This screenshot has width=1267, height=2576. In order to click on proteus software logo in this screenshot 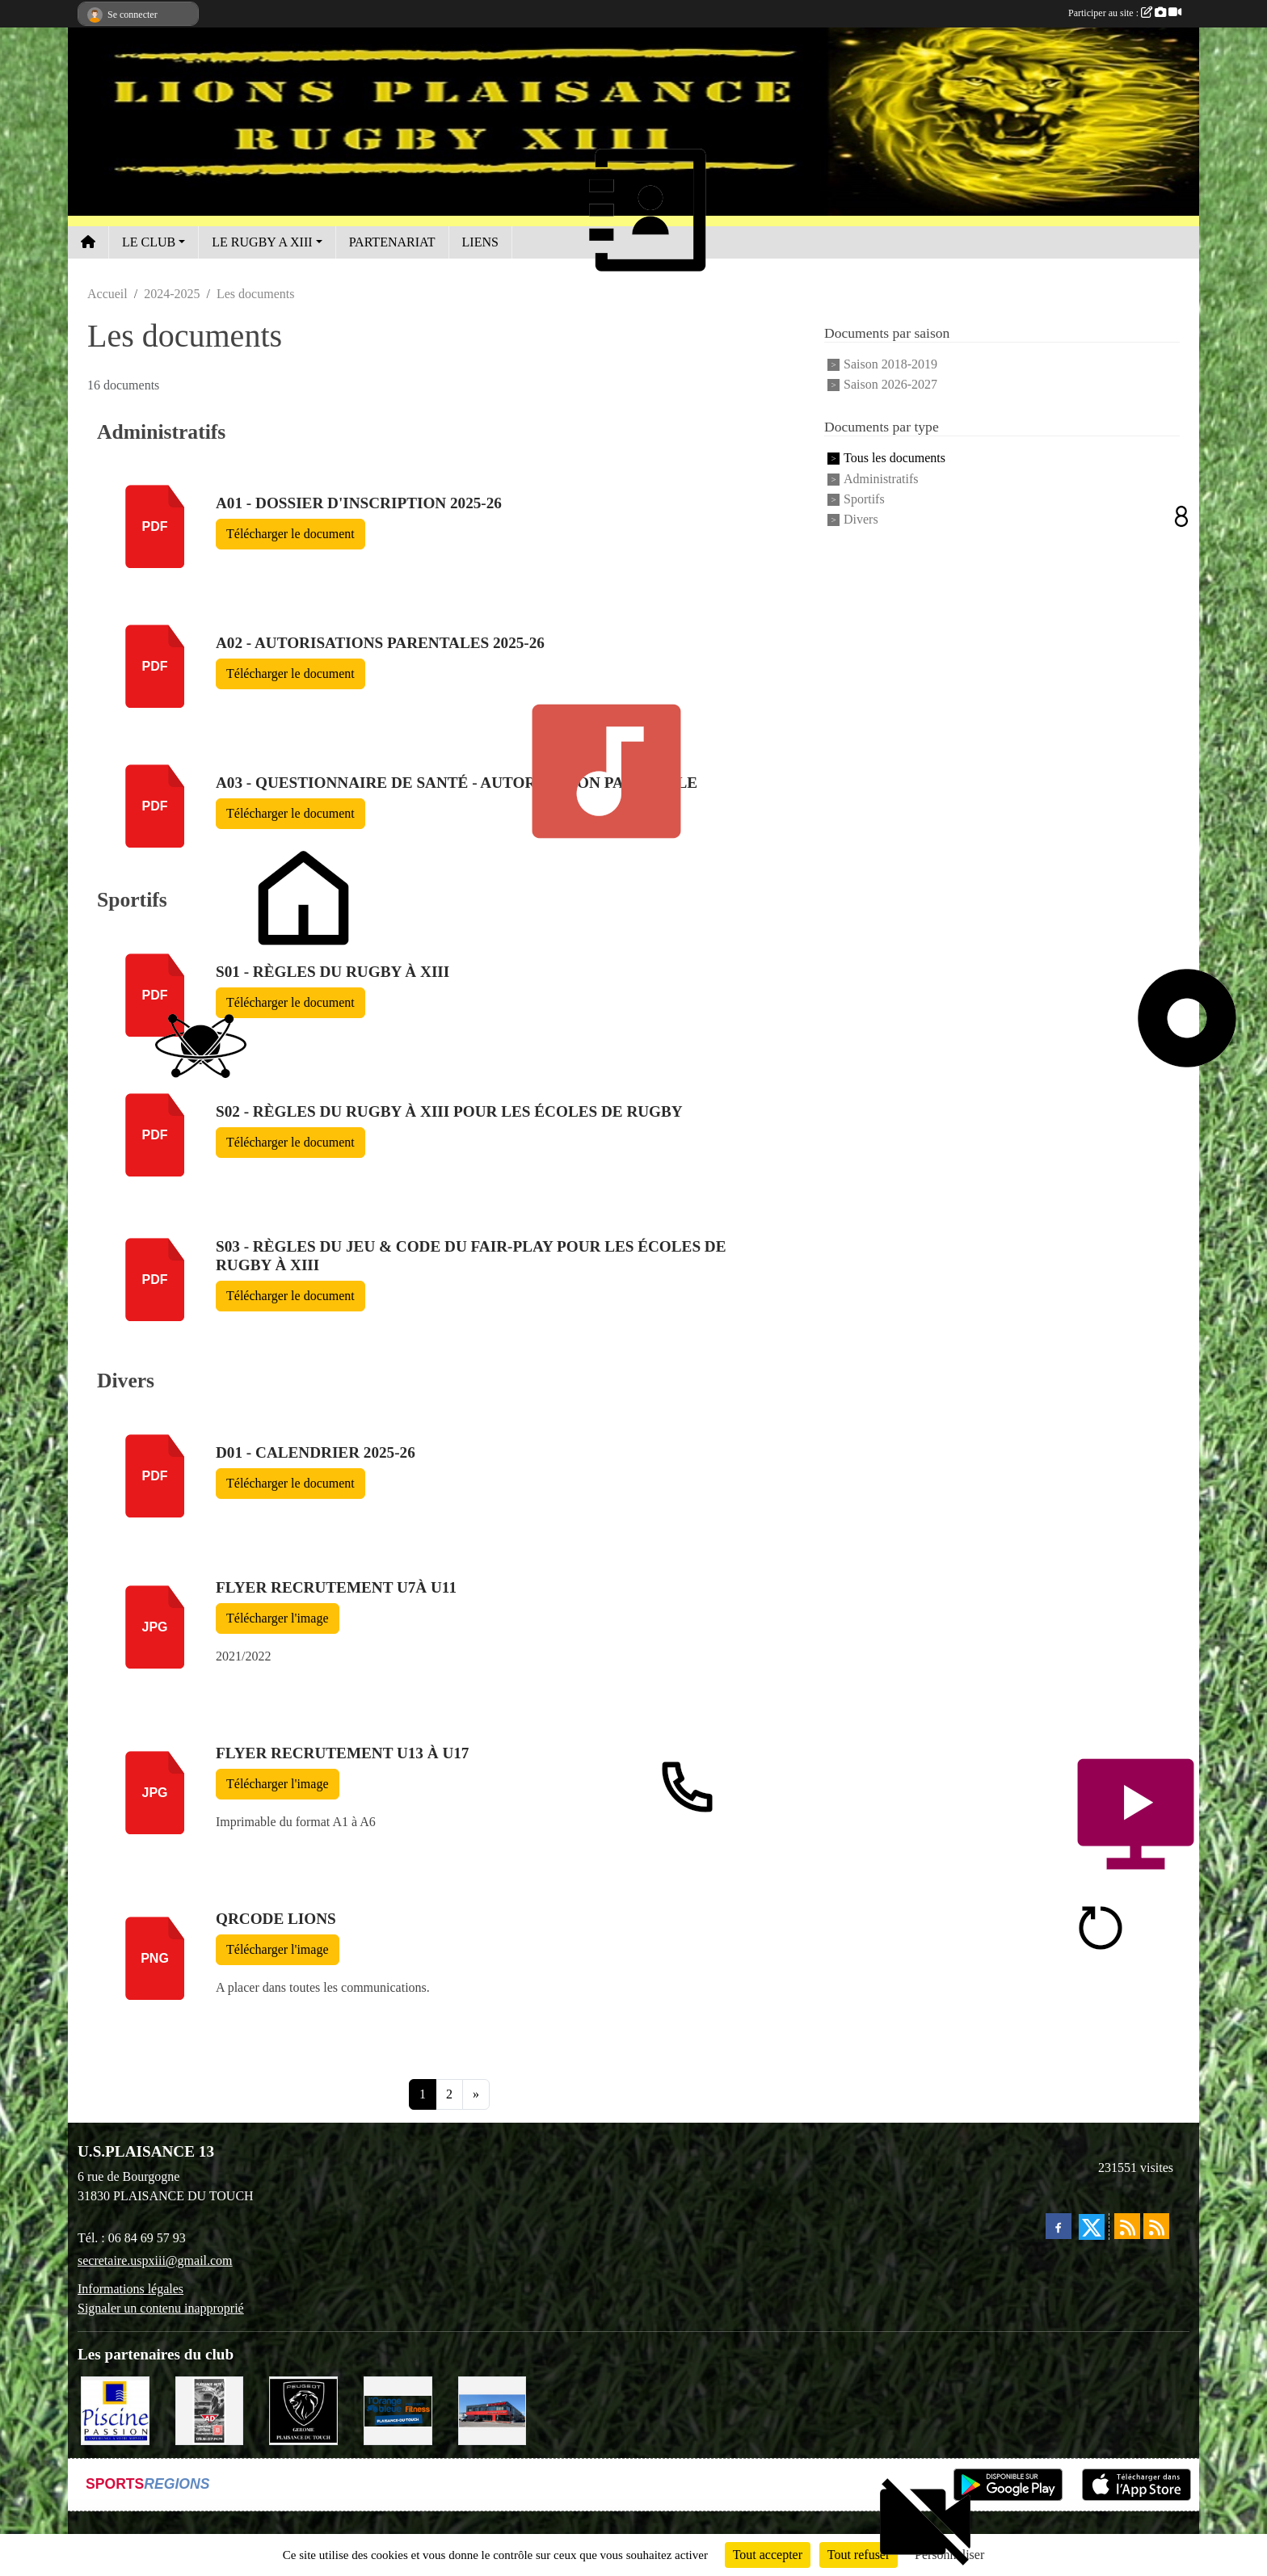, I will do `click(200, 1046)`.